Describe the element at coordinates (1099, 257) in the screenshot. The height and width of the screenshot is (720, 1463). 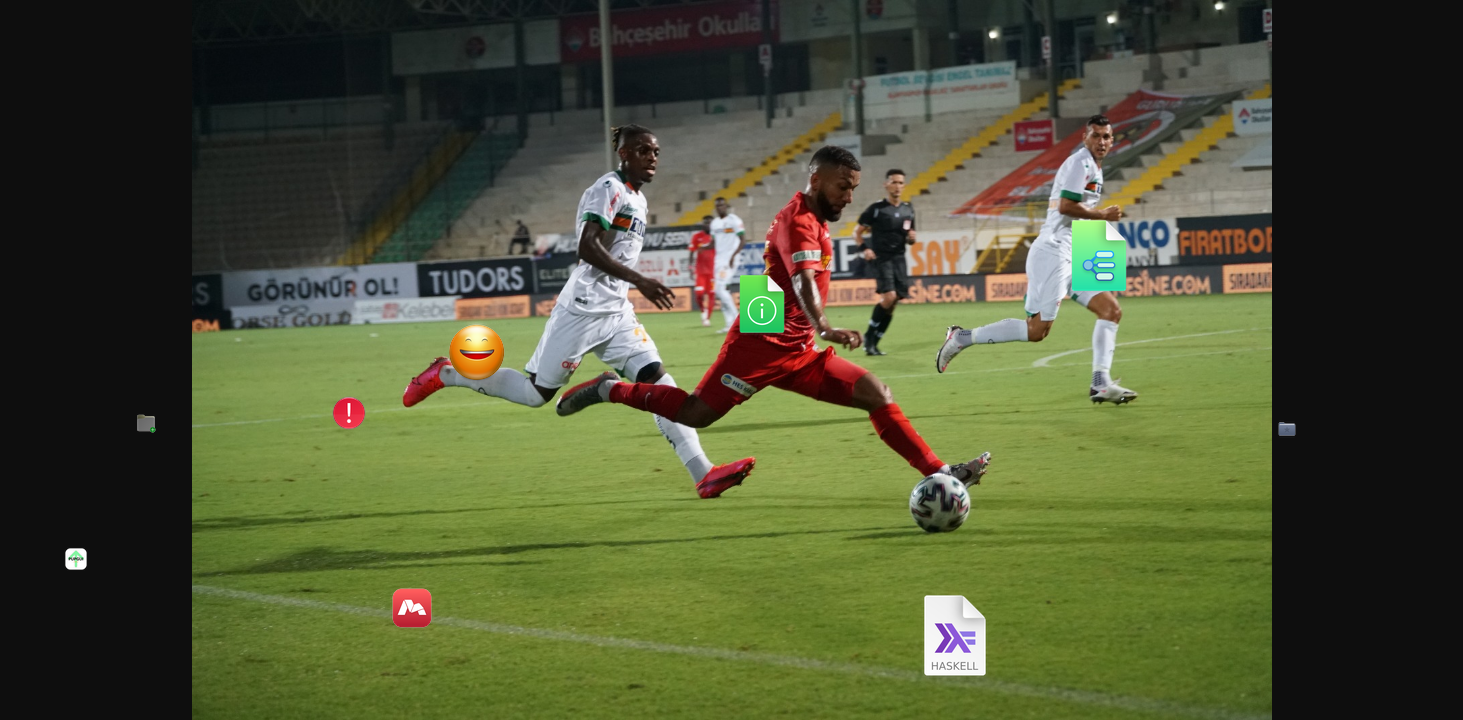
I see `minder mind-mapping file type` at that location.